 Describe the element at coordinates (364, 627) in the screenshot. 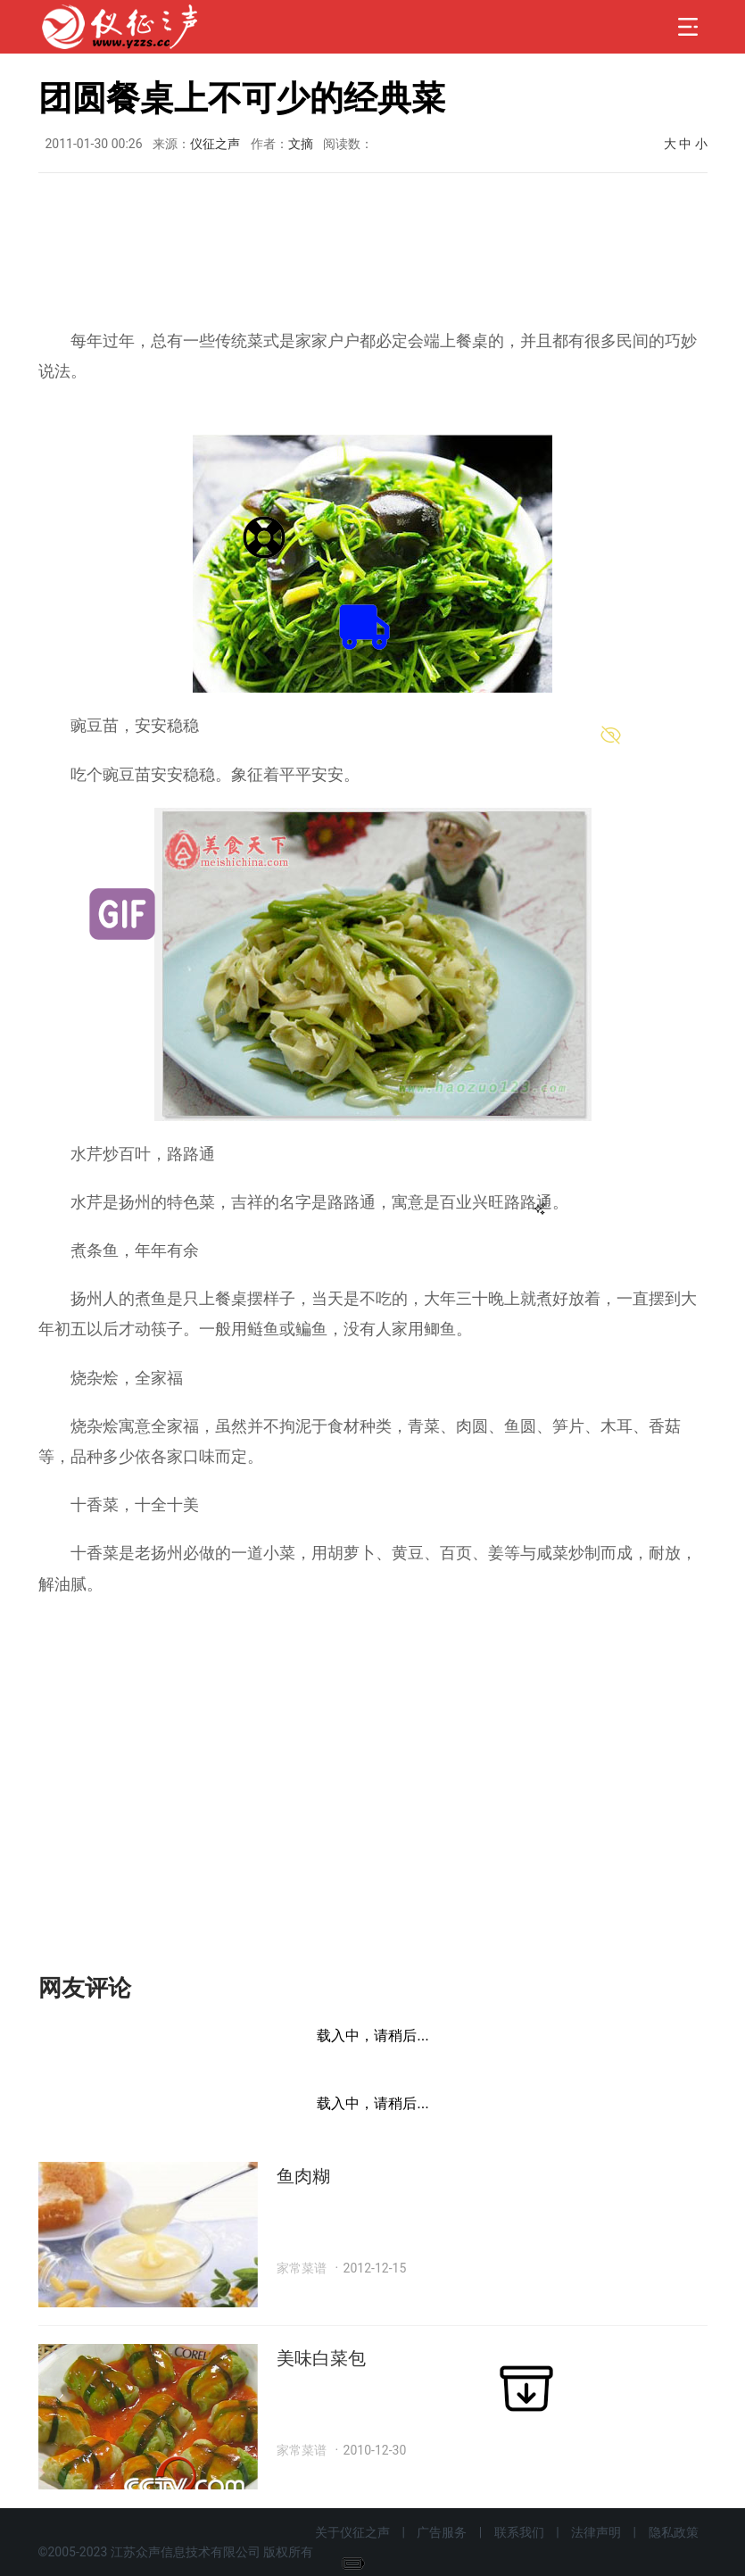

I see `access delivery or shipping options` at that location.